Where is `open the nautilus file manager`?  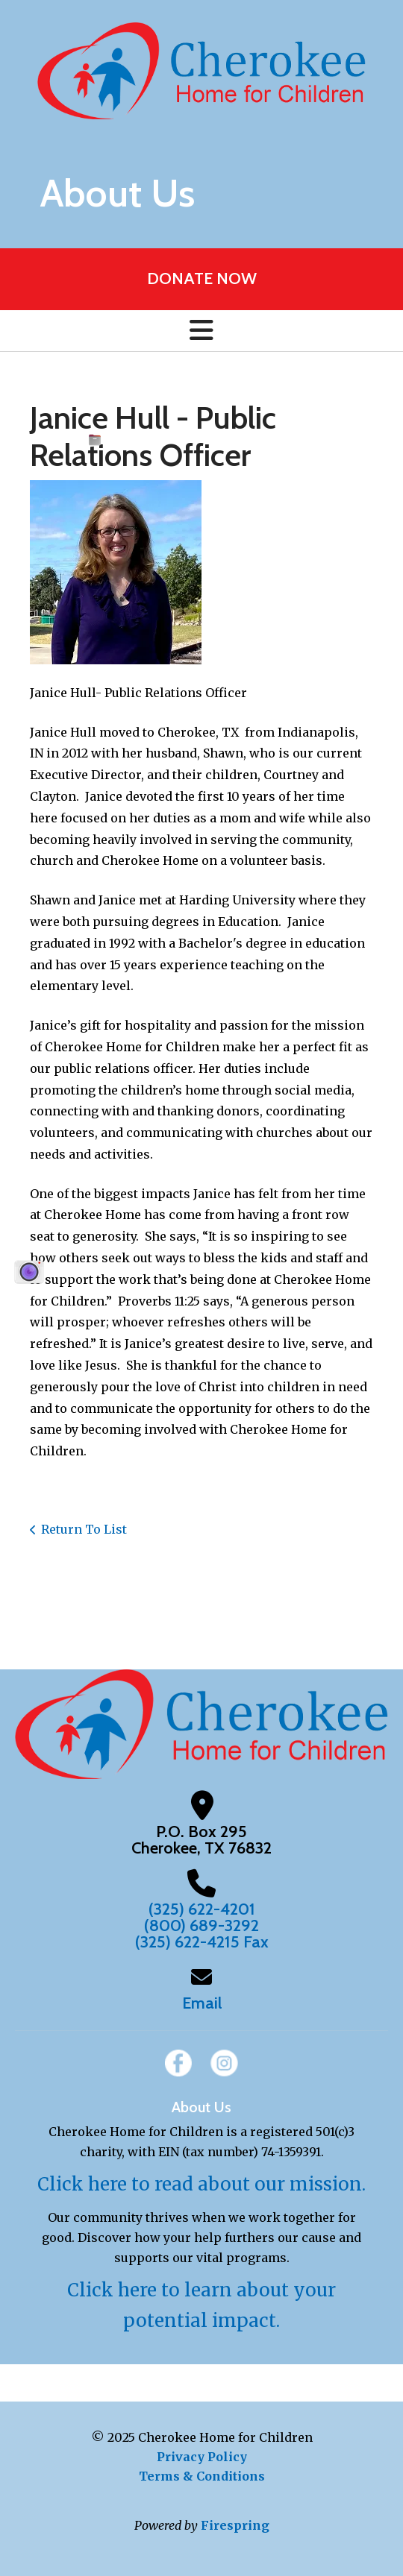 open the nautilus file manager is located at coordinates (95, 440).